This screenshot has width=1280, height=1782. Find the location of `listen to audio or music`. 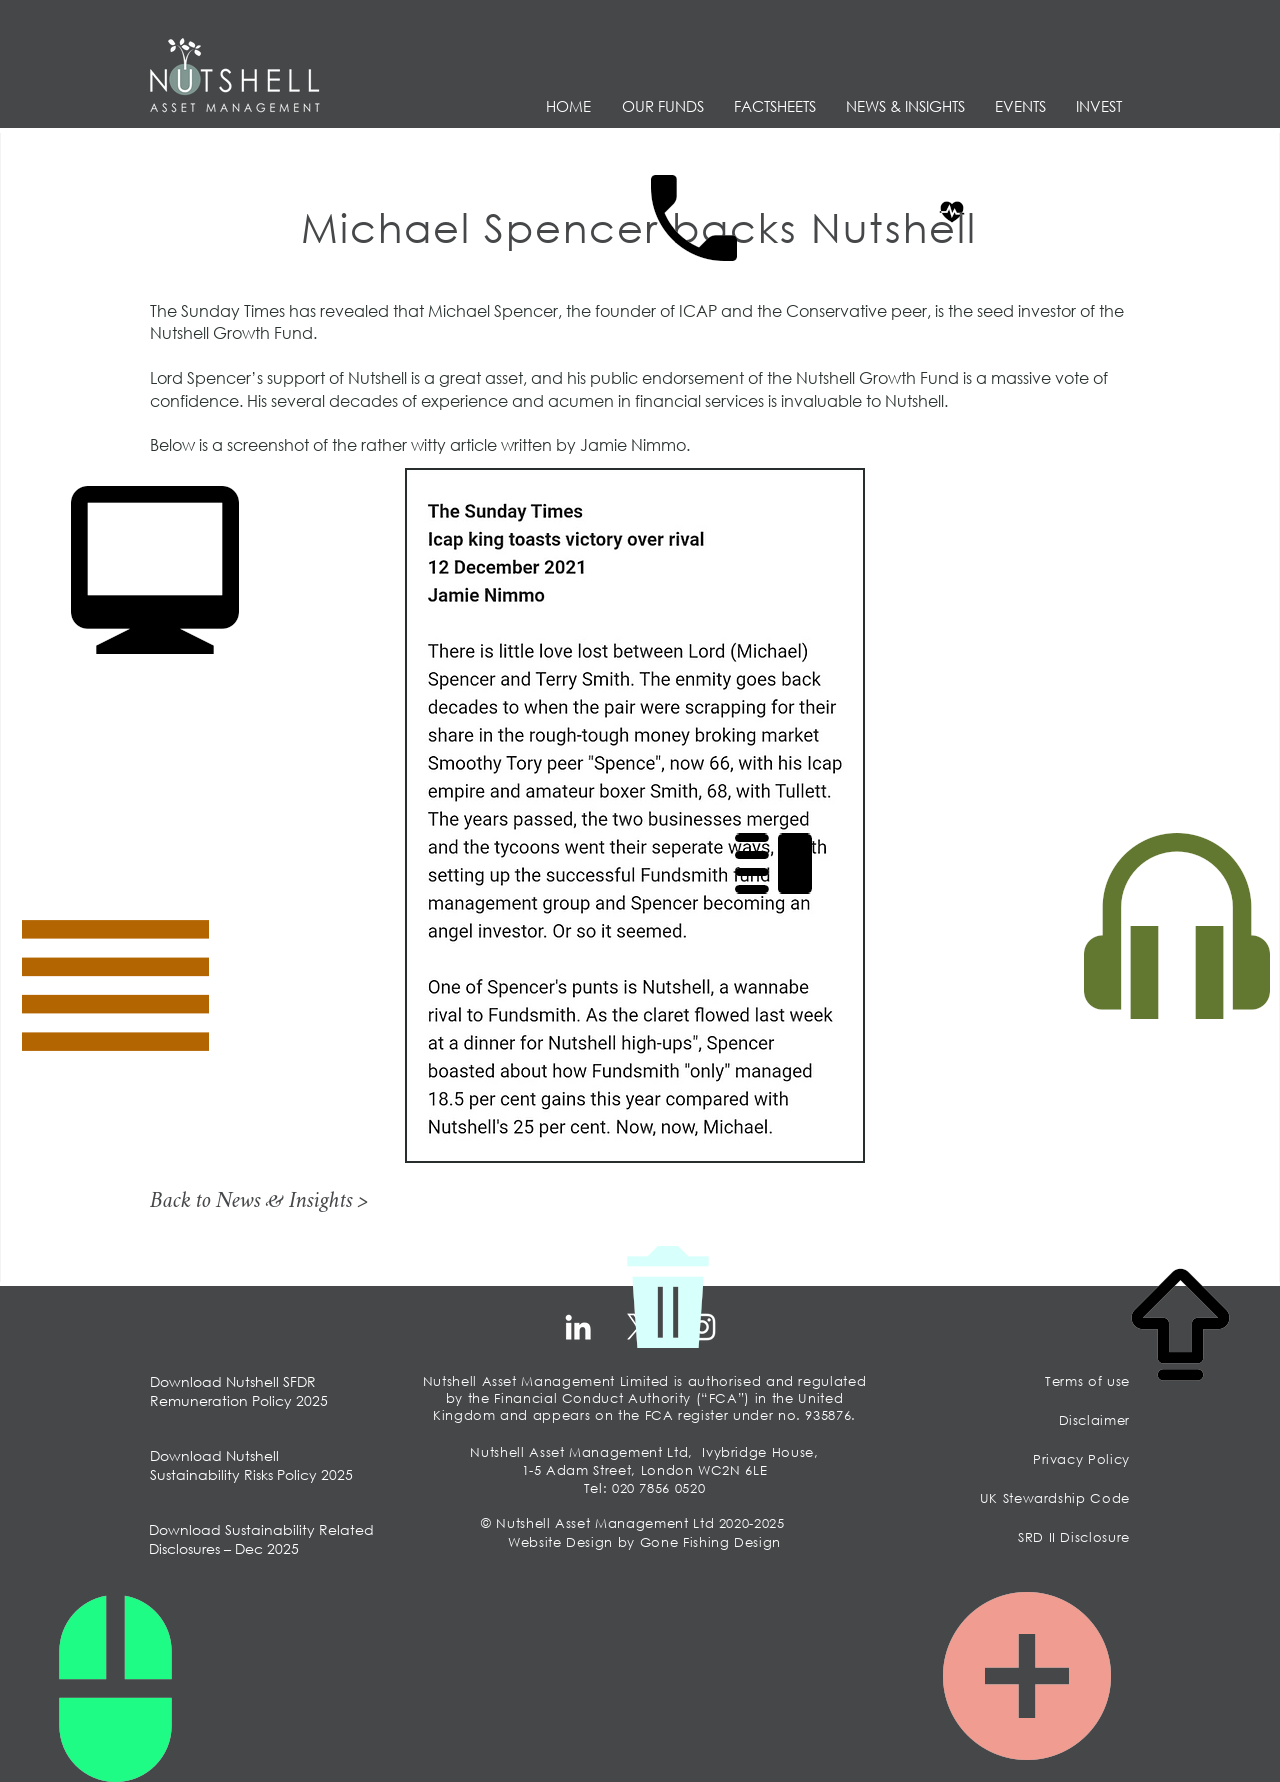

listen to audio or music is located at coordinates (1177, 926).